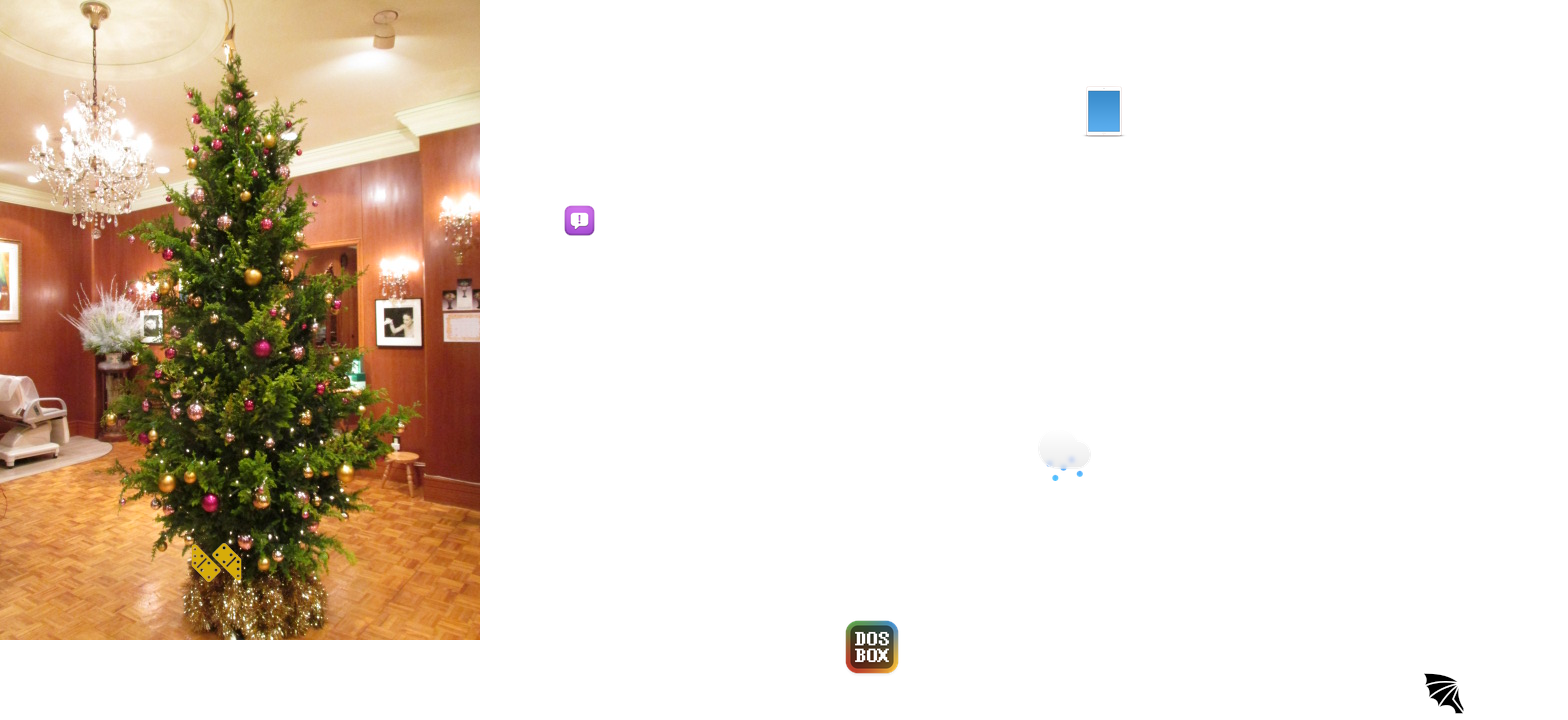 The image size is (1568, 720). I want to click on select bat or vampire character class, so click(1443, 693).